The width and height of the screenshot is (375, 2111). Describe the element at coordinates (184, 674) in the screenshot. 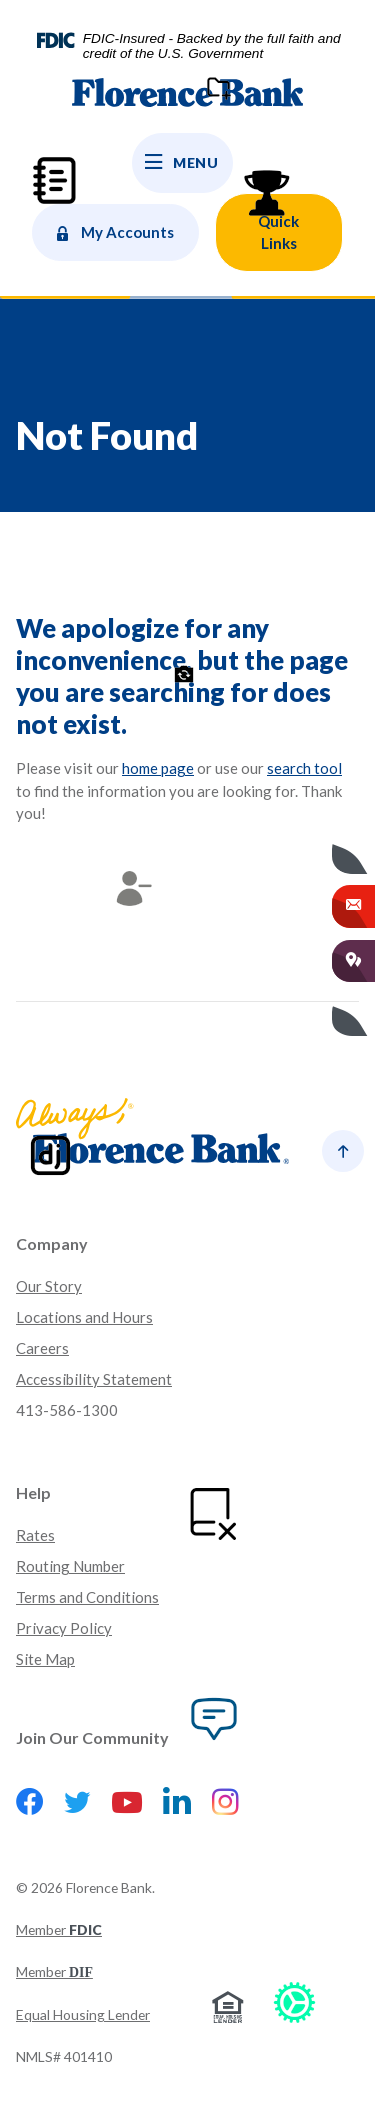

I see `switch between front and rear camera` at that location.